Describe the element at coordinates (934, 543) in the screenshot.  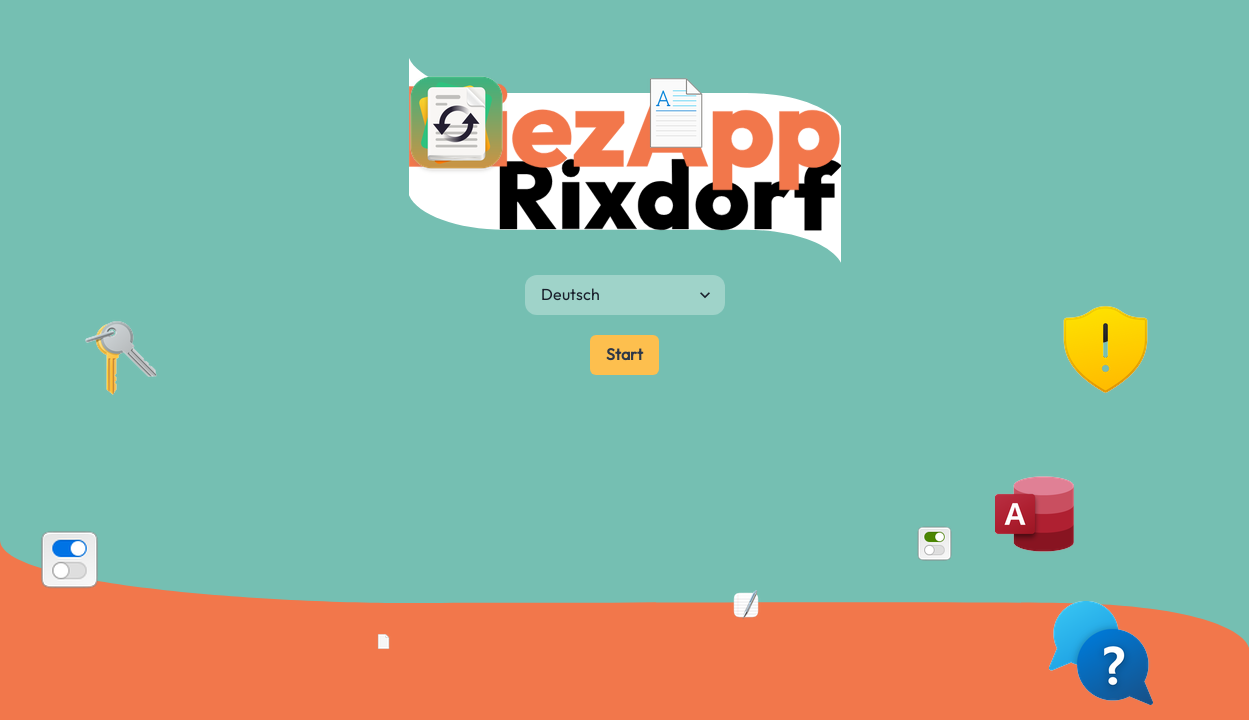
I see `open unity tweak tool settings` at that location.